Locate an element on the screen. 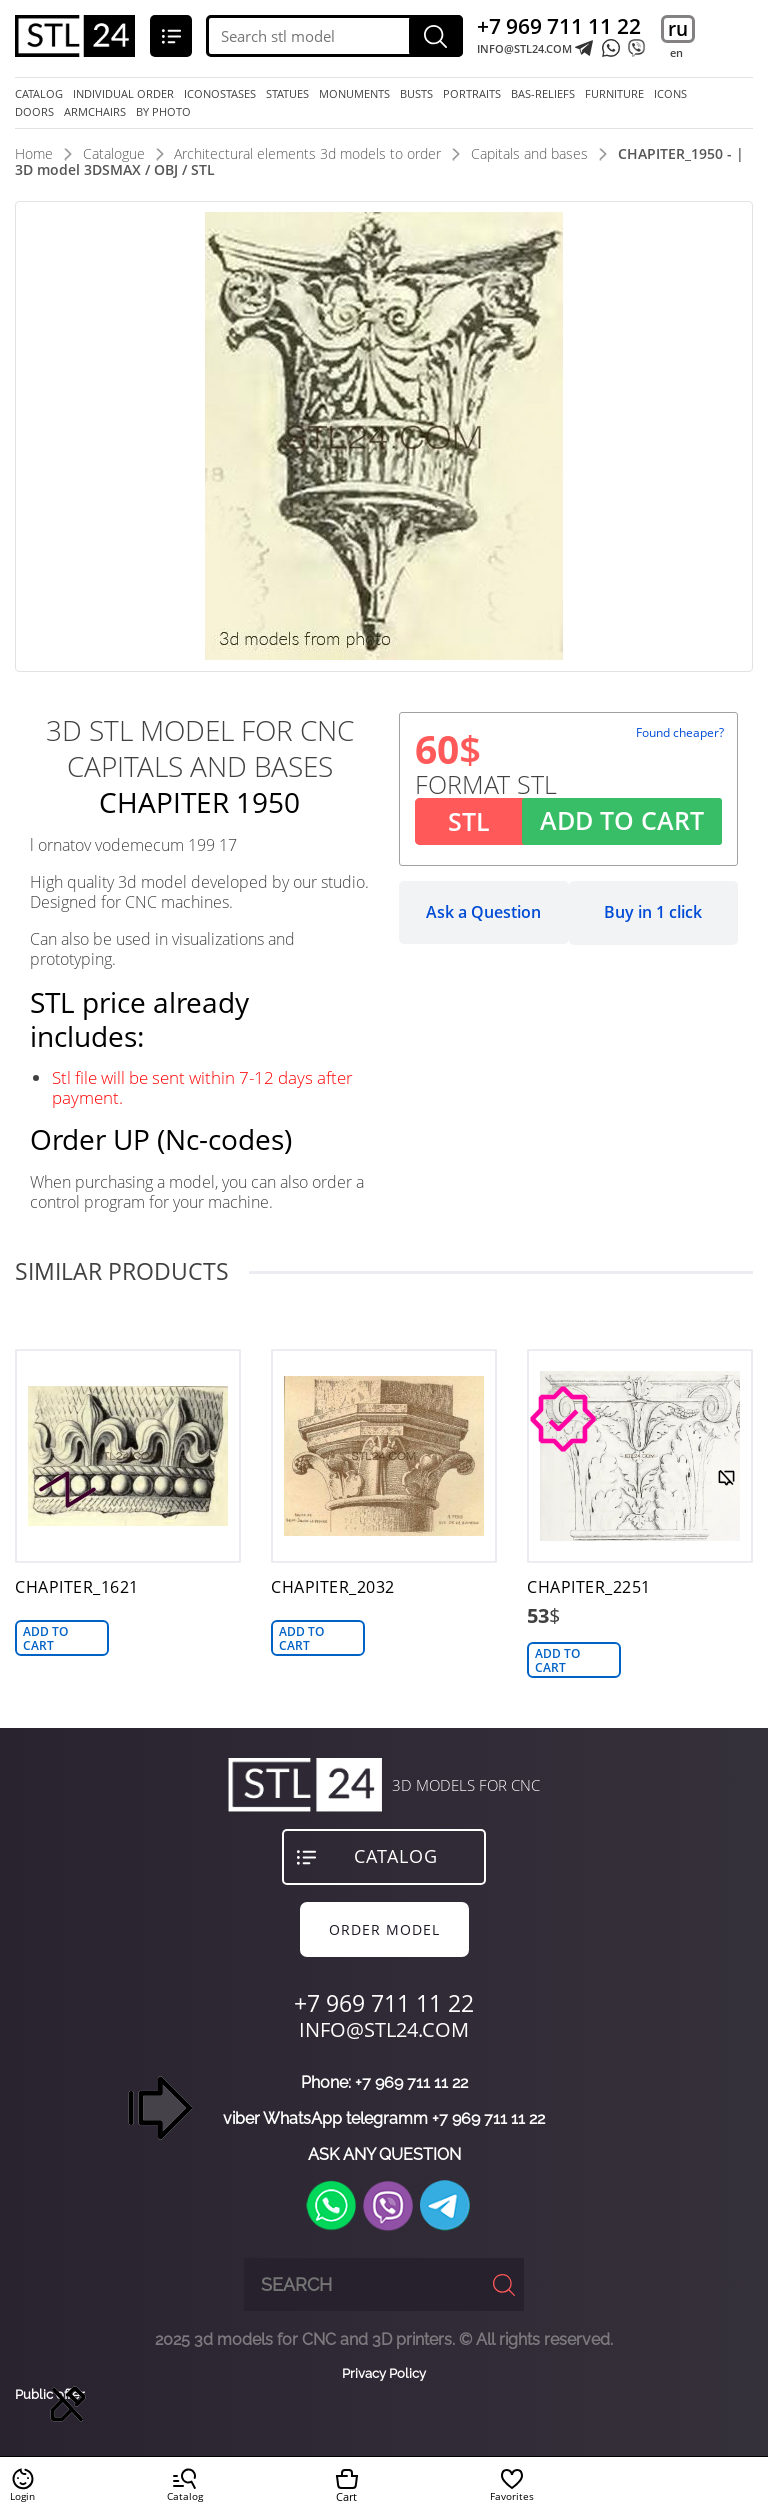  editing is disabled is located at coordinates (67, 2404).